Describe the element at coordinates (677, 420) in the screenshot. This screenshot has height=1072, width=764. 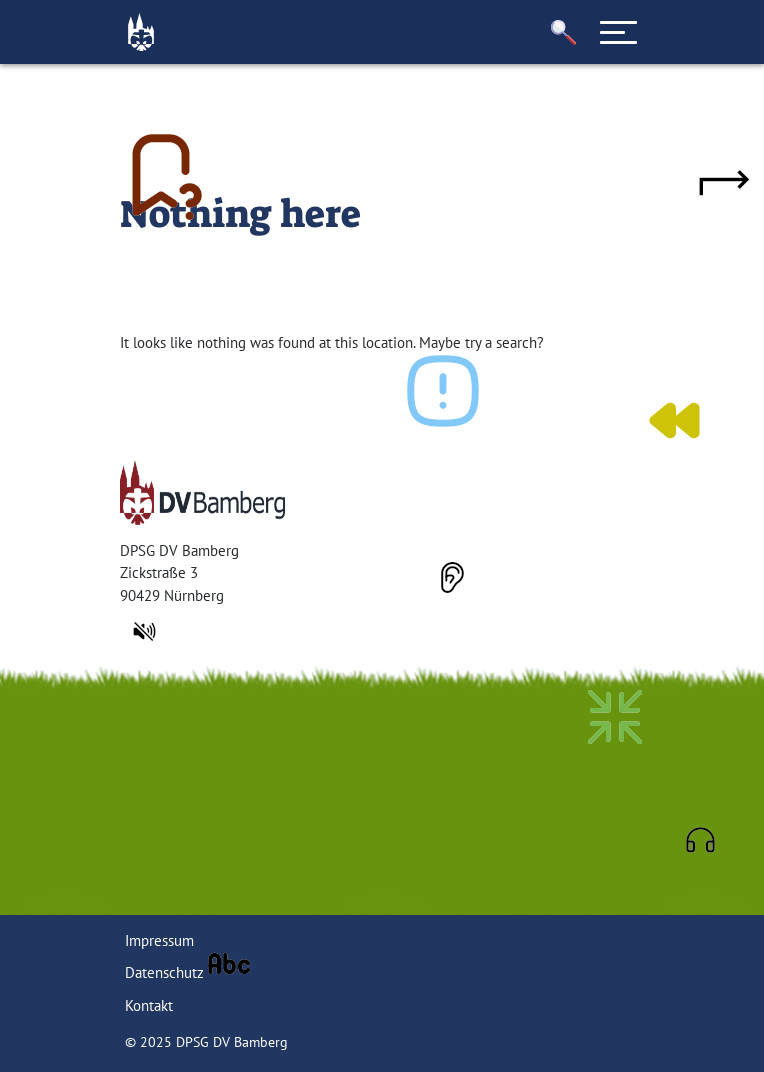
I see `rewind or skip backward in media playback` at that location.